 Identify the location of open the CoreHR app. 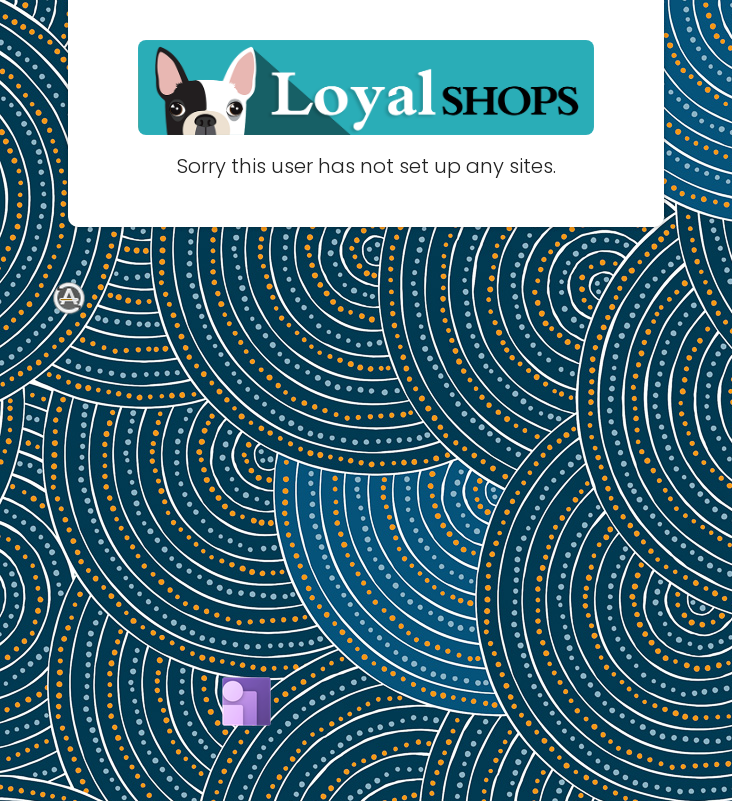
(246, 701).